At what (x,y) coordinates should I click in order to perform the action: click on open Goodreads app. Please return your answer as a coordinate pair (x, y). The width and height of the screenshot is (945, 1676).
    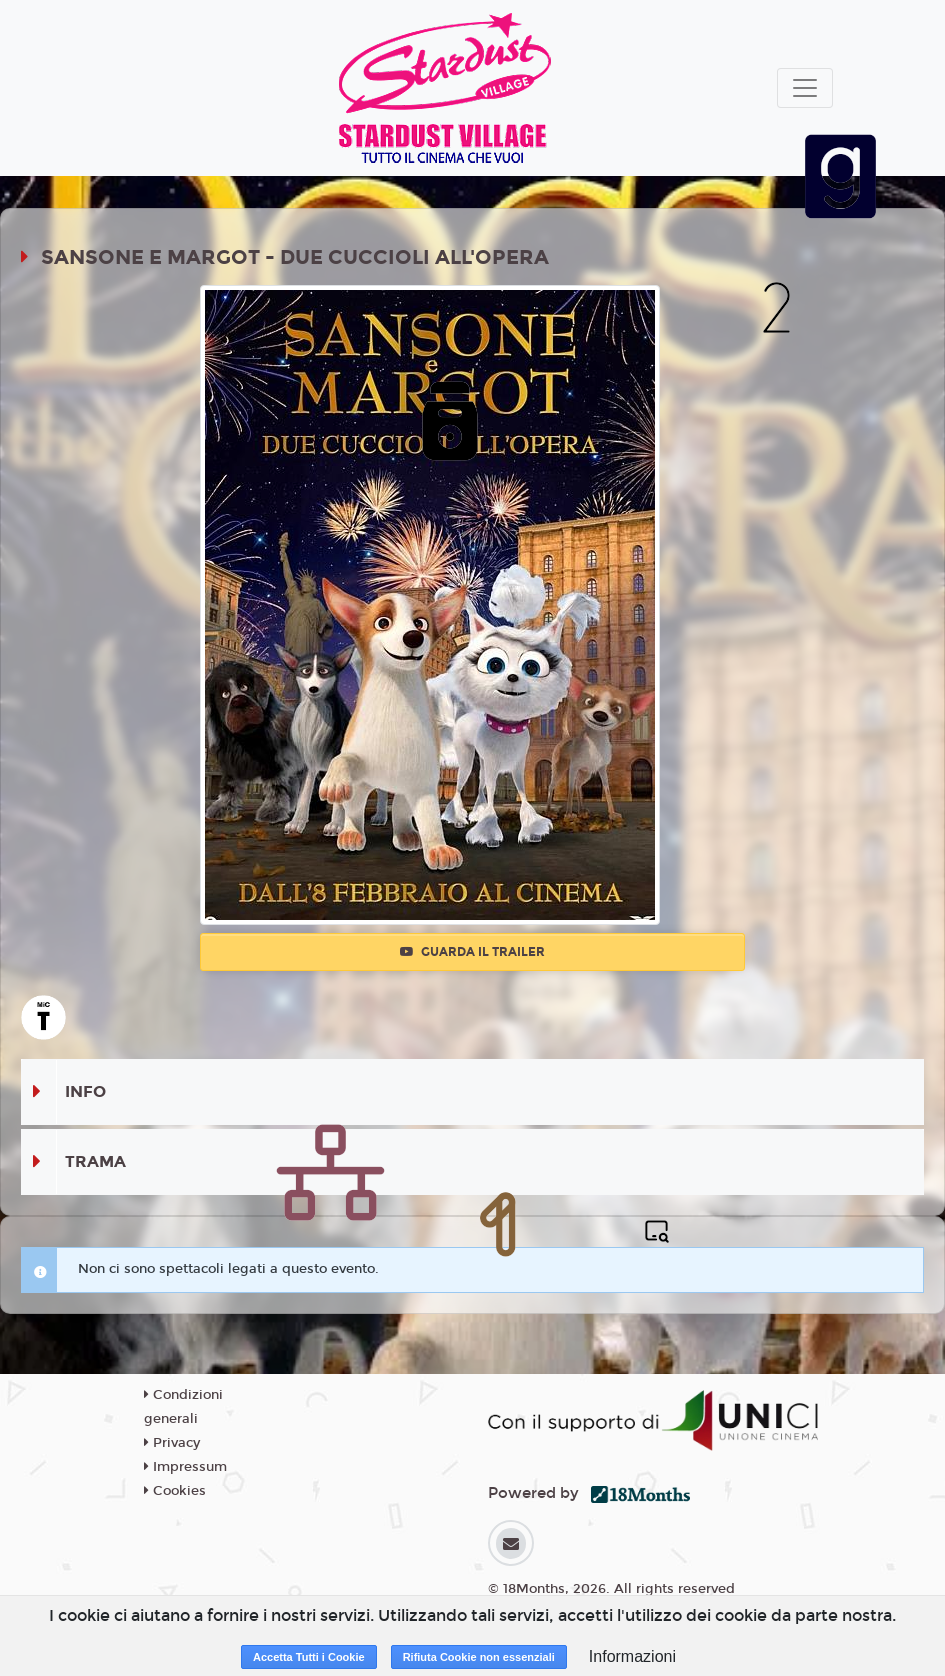
    Looking at the image, I should click on (840, 176).